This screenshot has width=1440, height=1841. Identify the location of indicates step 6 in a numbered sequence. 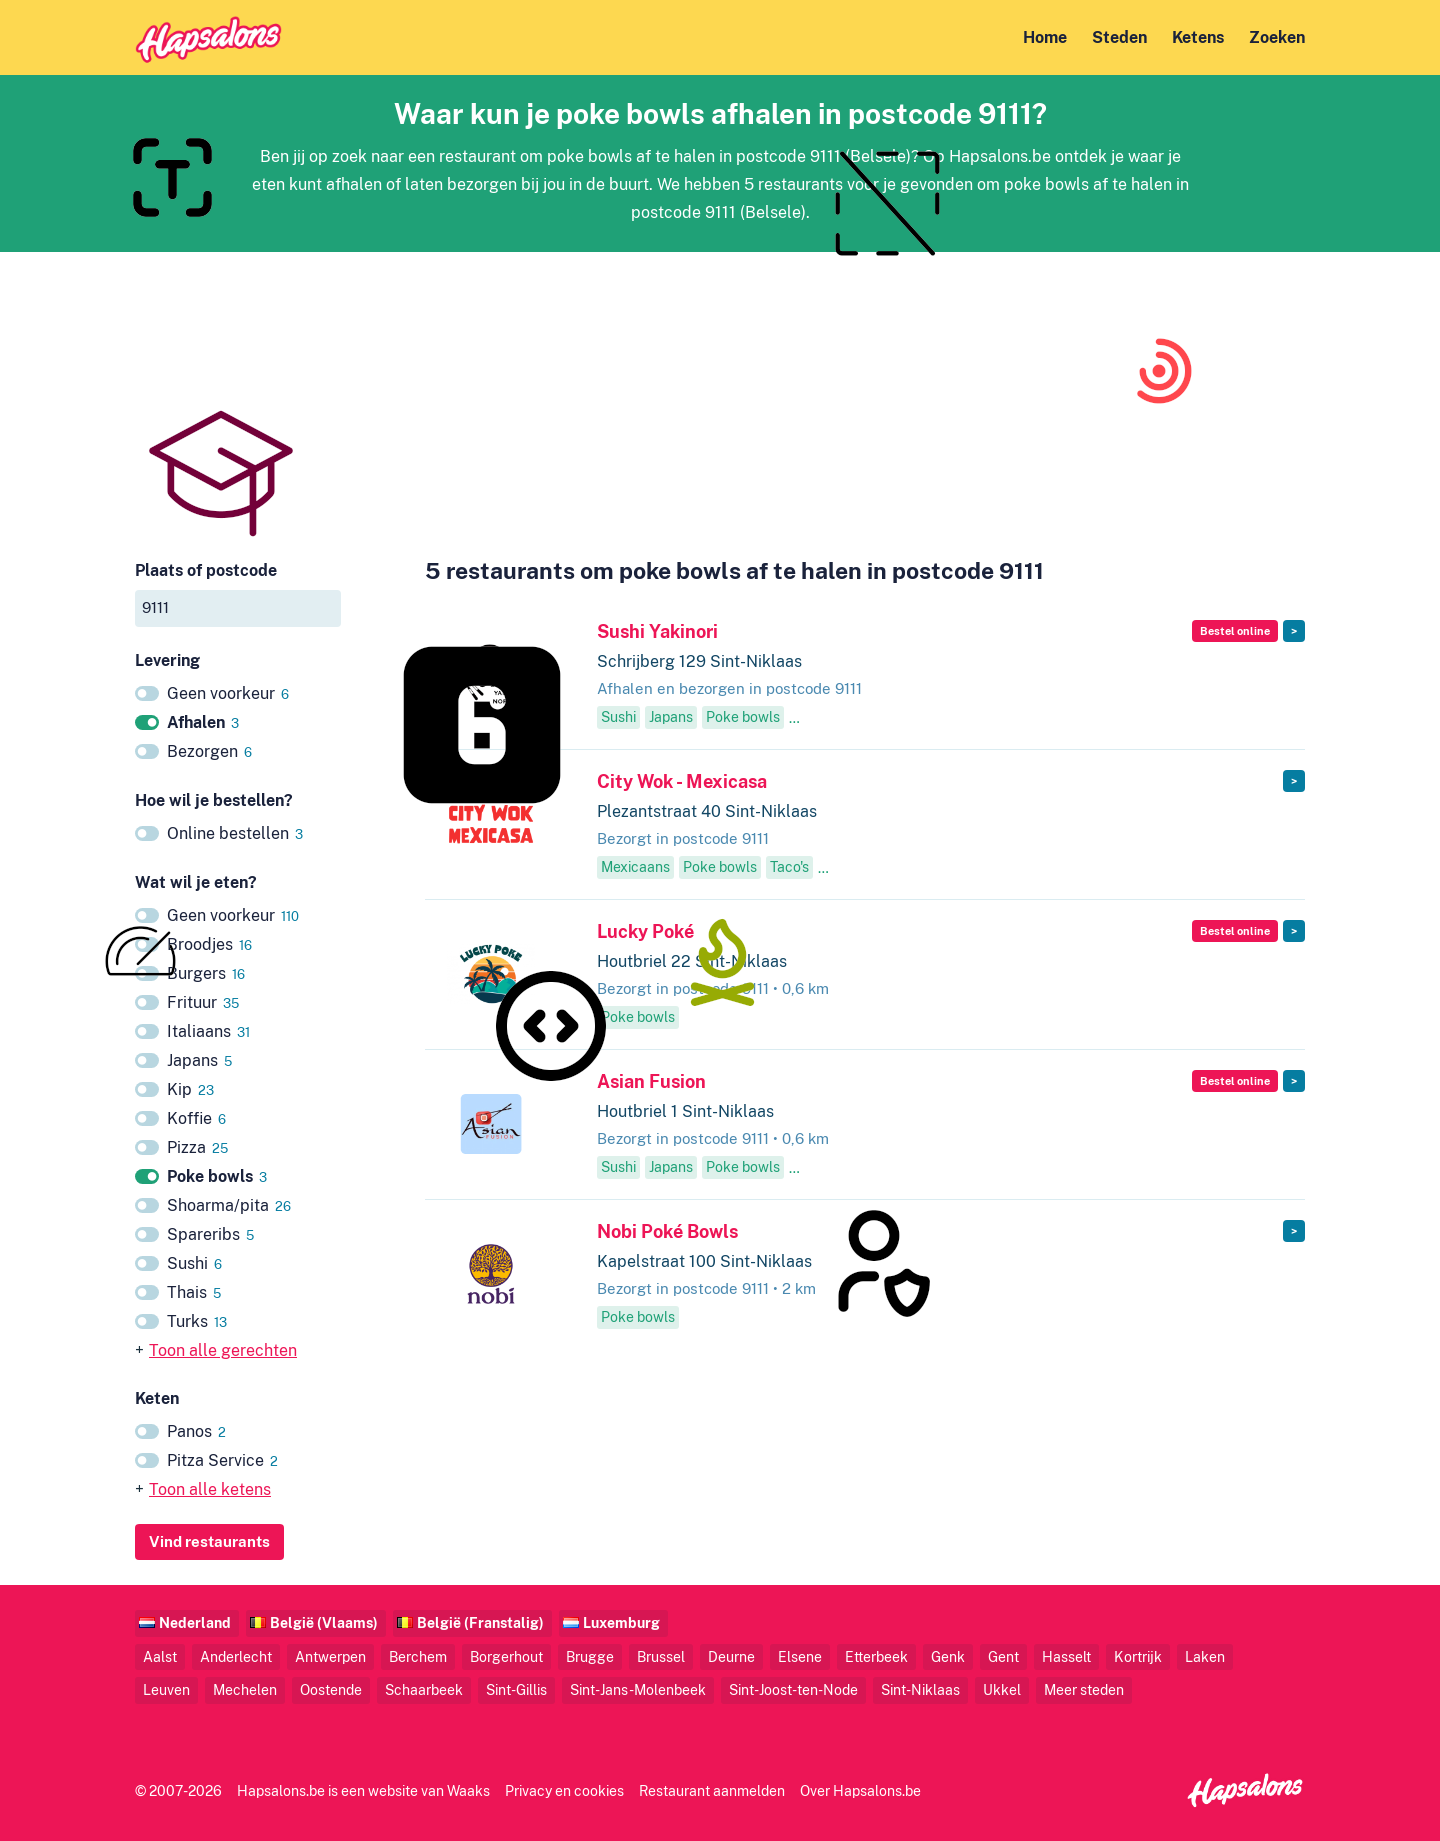
(482, 725).